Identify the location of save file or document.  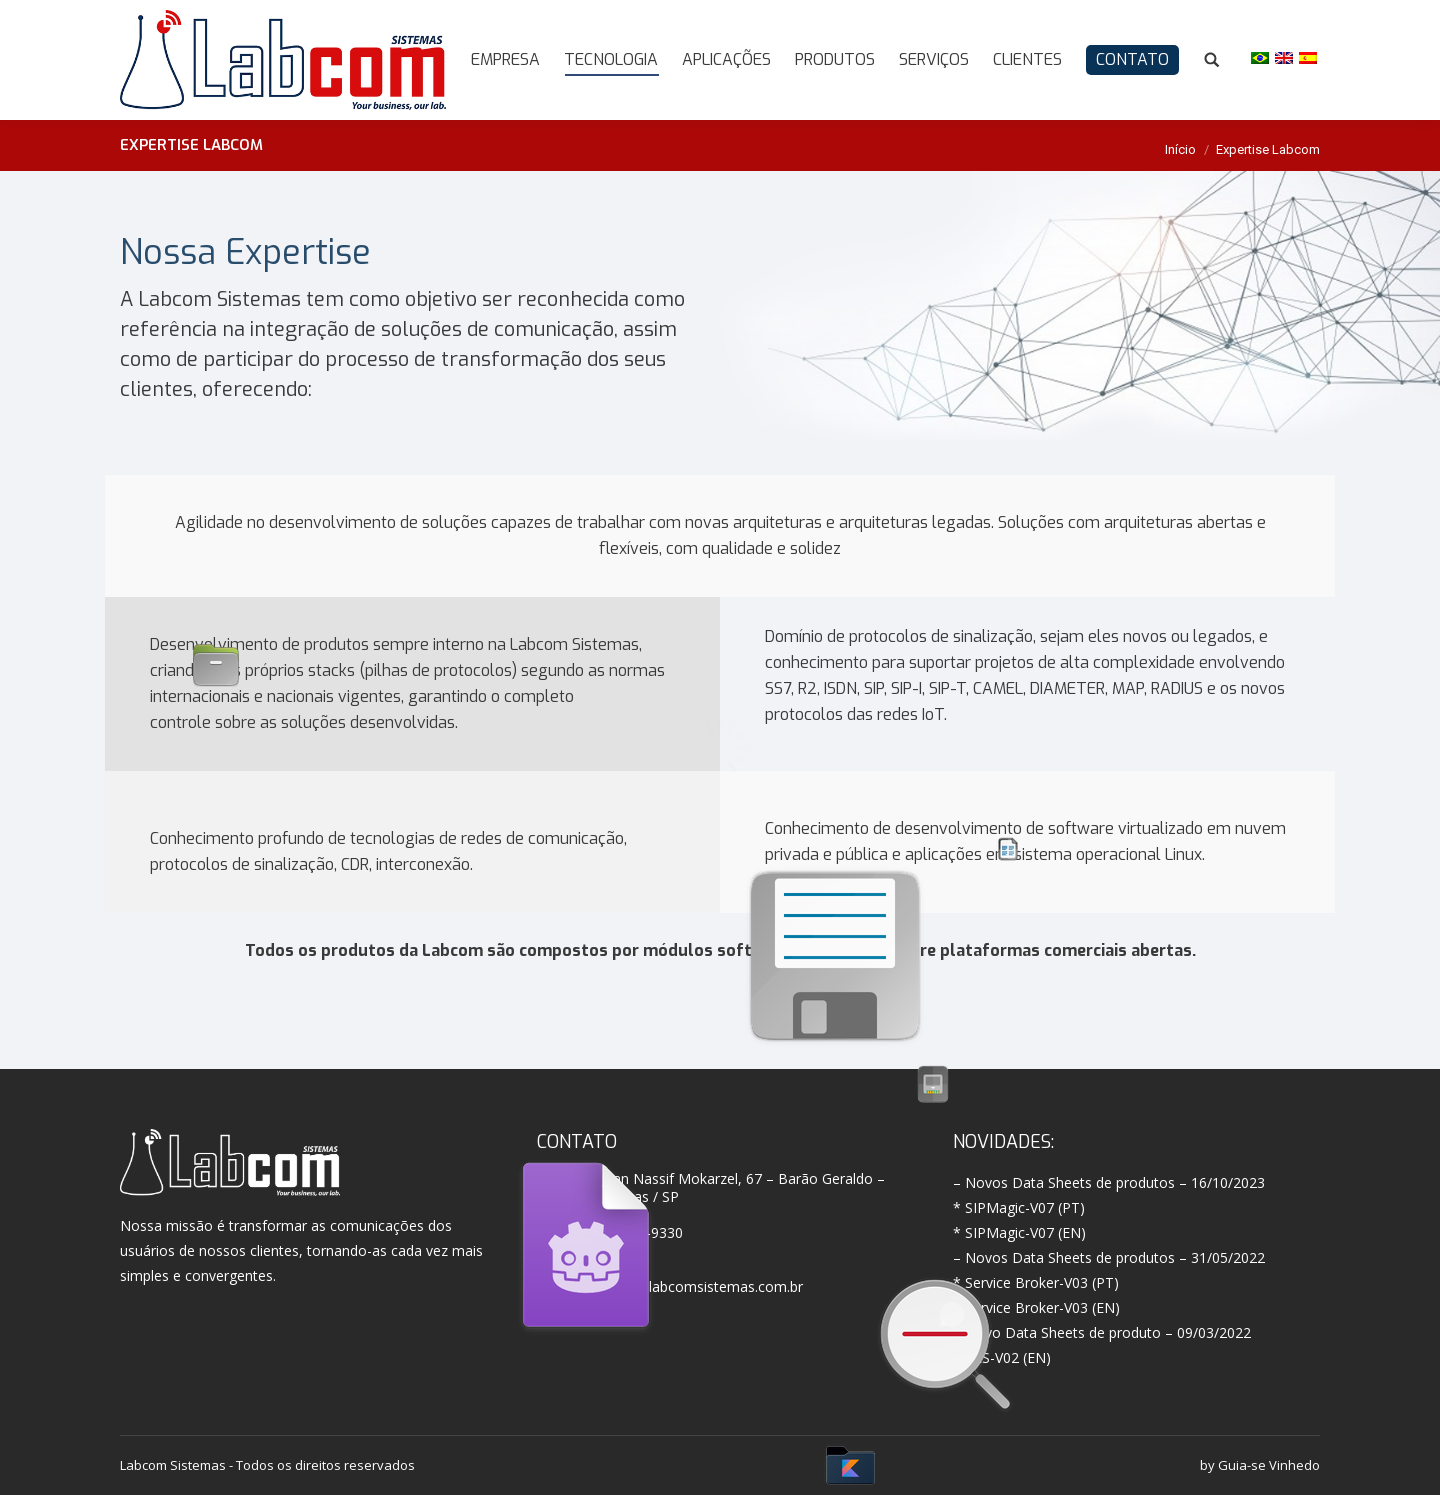
(835, 956).